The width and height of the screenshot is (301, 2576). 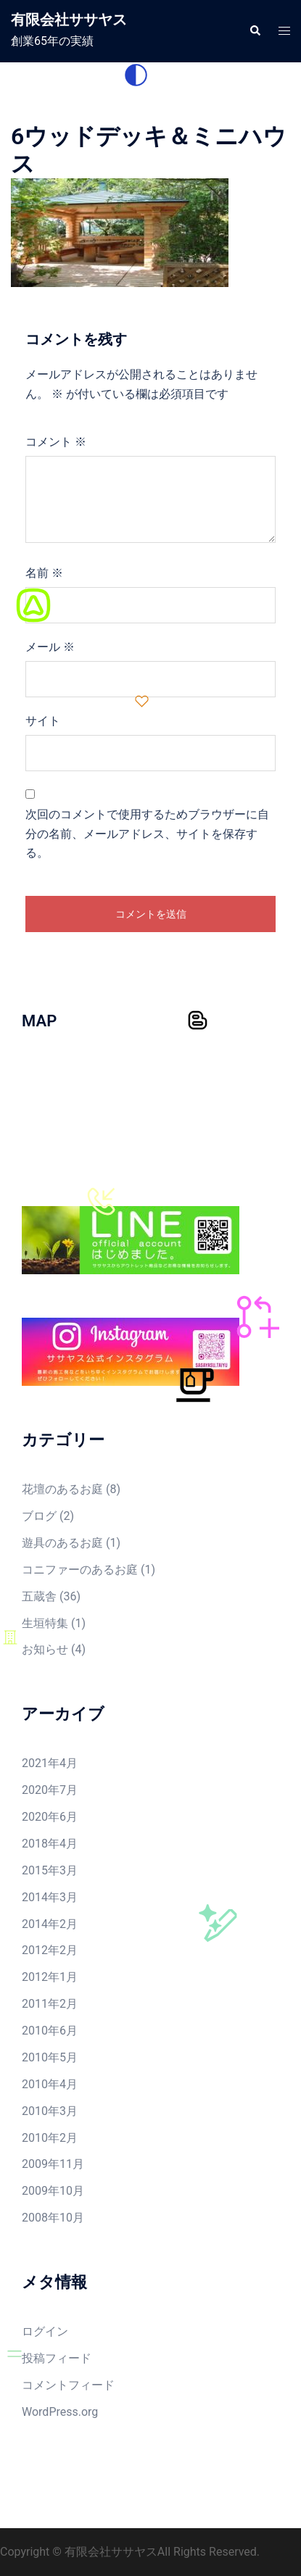 I want to click on open navigation menu, so click(x=15, y=2353).